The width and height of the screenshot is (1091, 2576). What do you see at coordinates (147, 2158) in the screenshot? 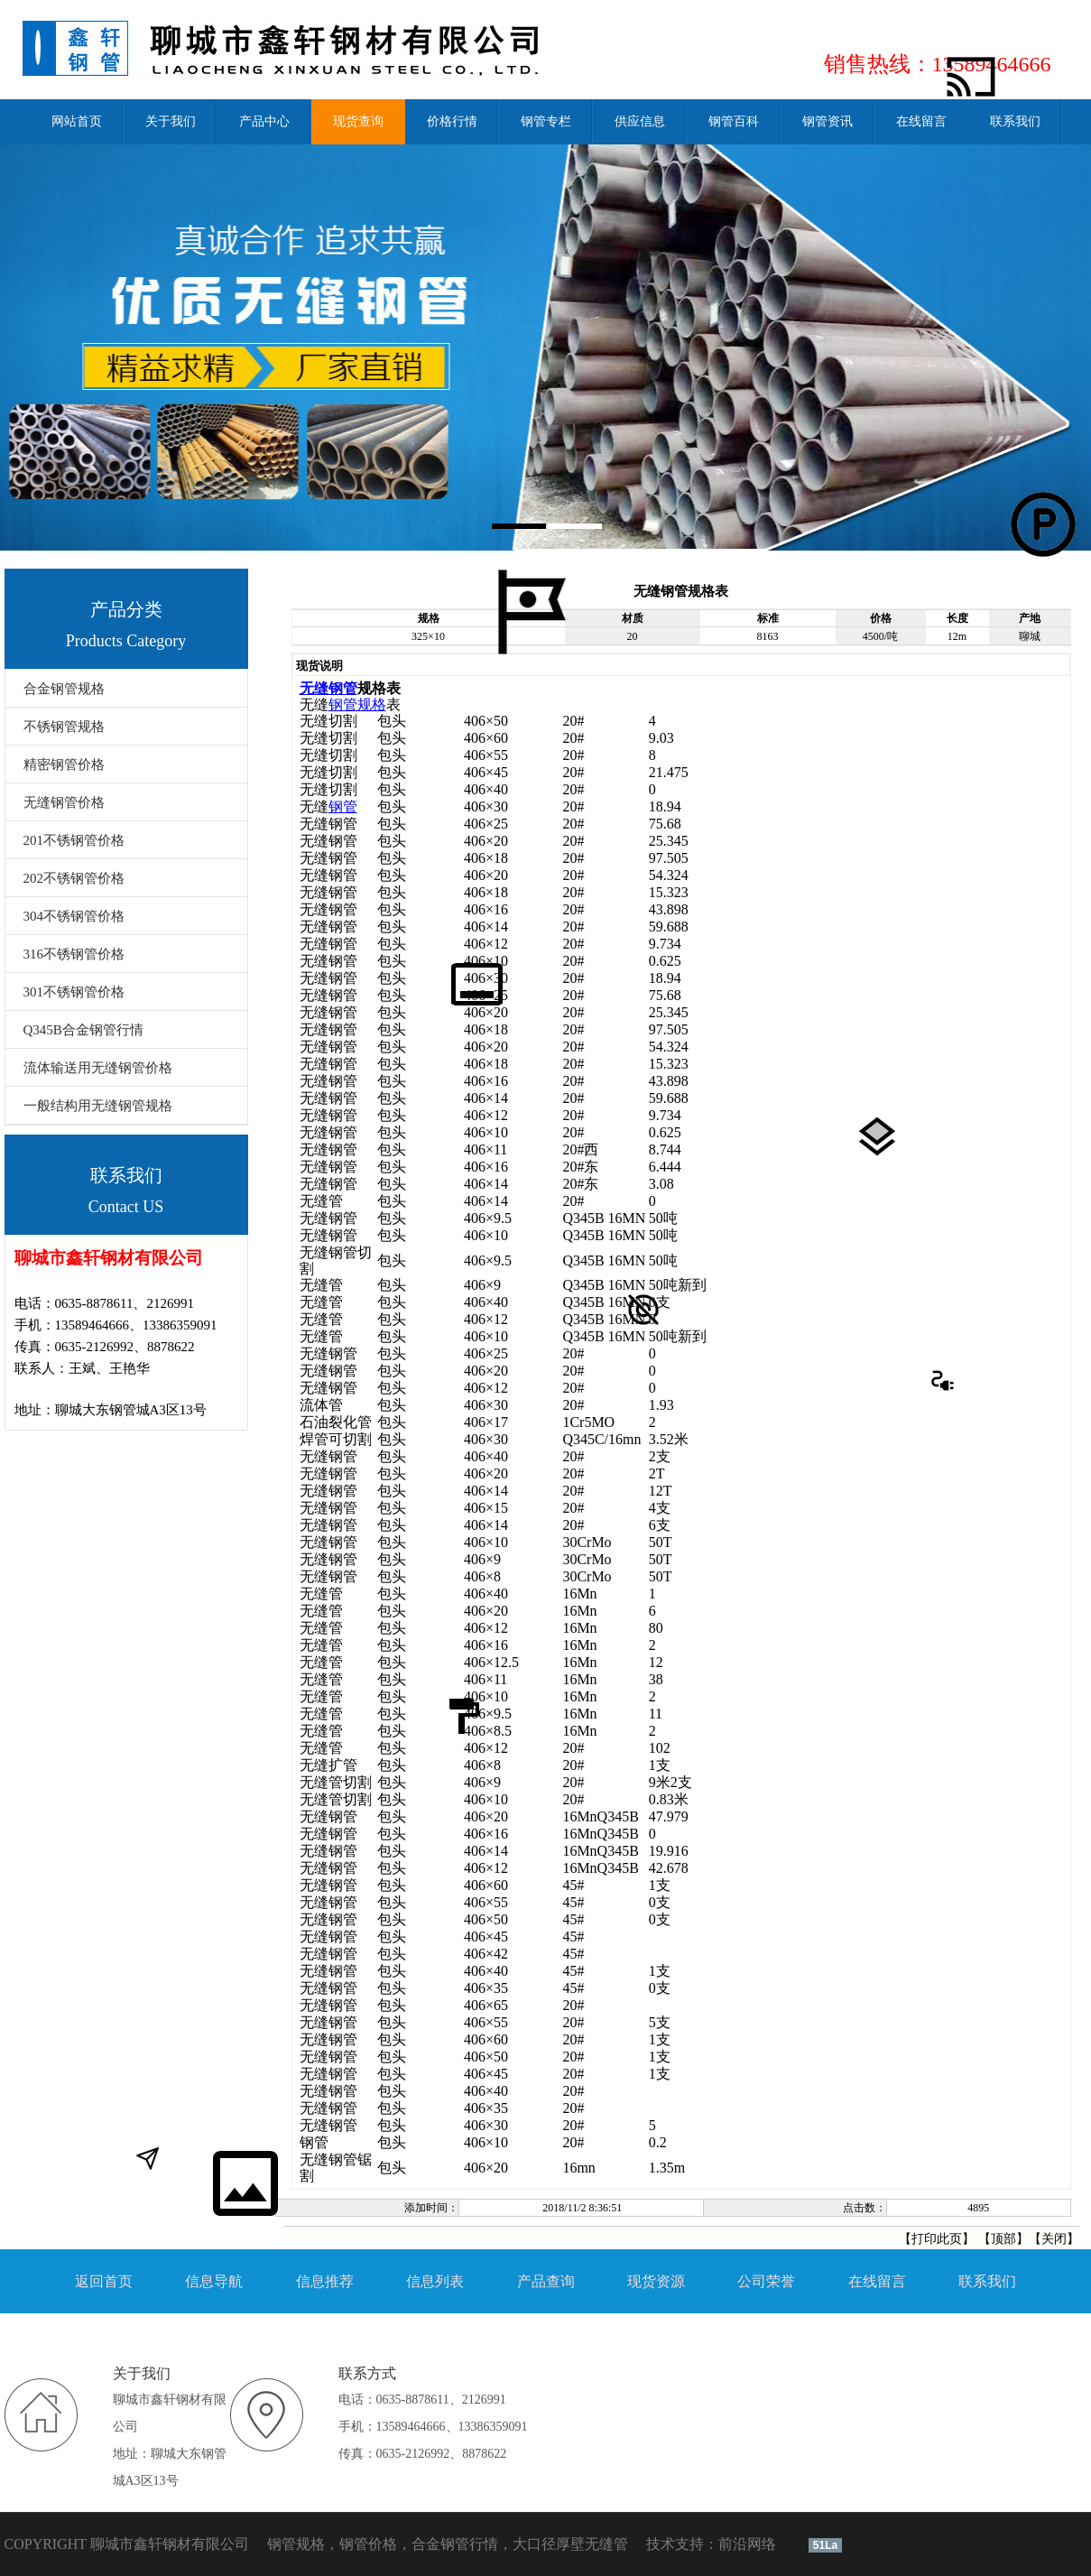
I see `send a message` at bounding box center [147, 2158].